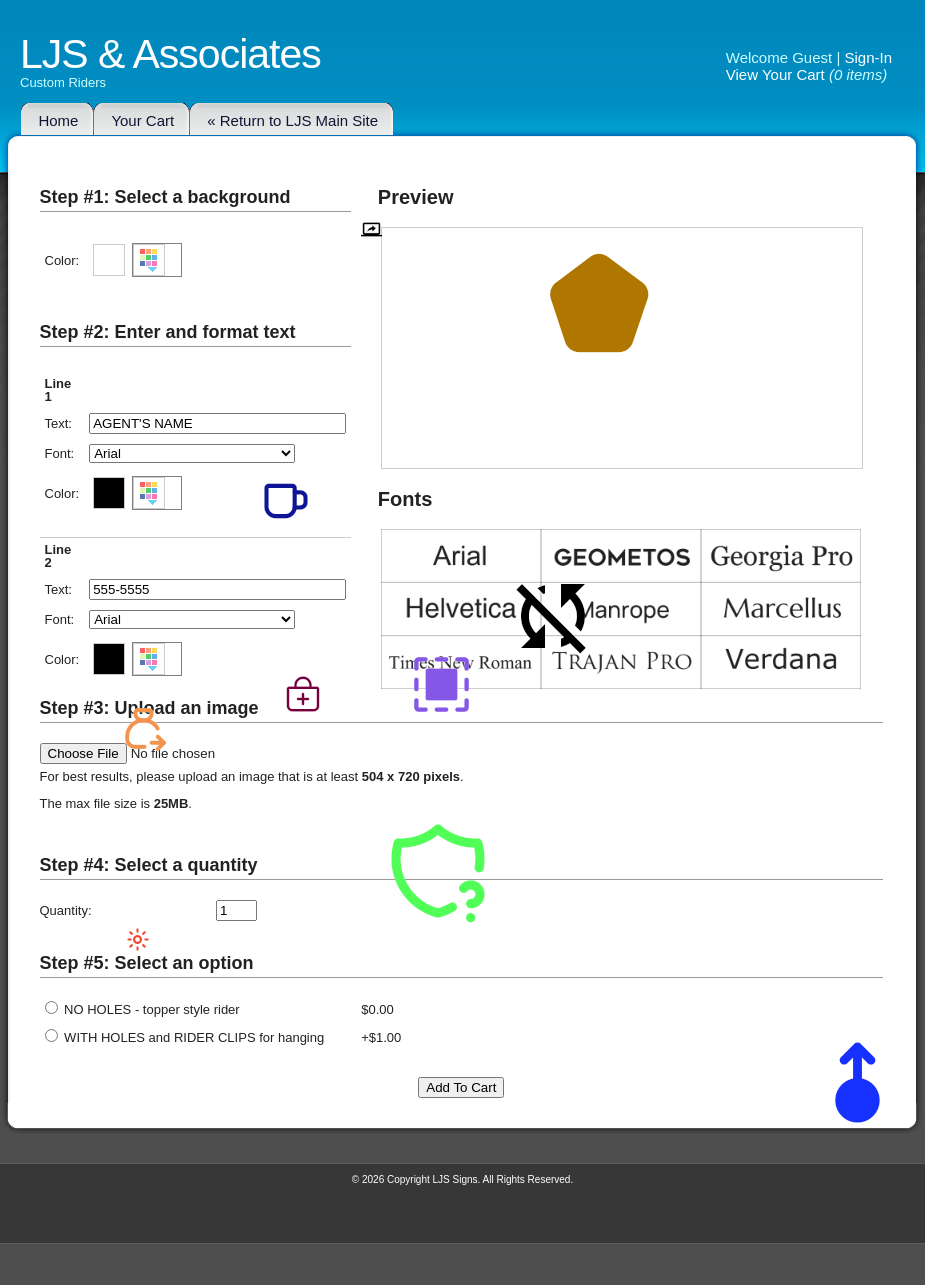 This screenshot has height=1285, width=925. I want to click on sync is currently disabled, so click(553, 616).